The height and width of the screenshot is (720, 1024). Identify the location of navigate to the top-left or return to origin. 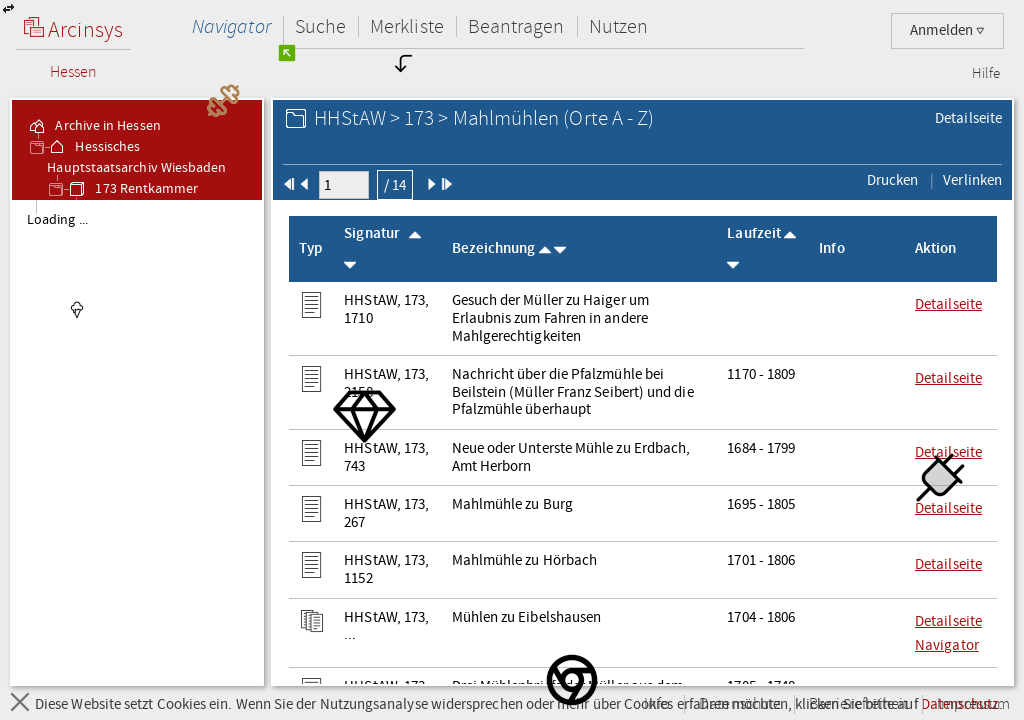
(287, 53).